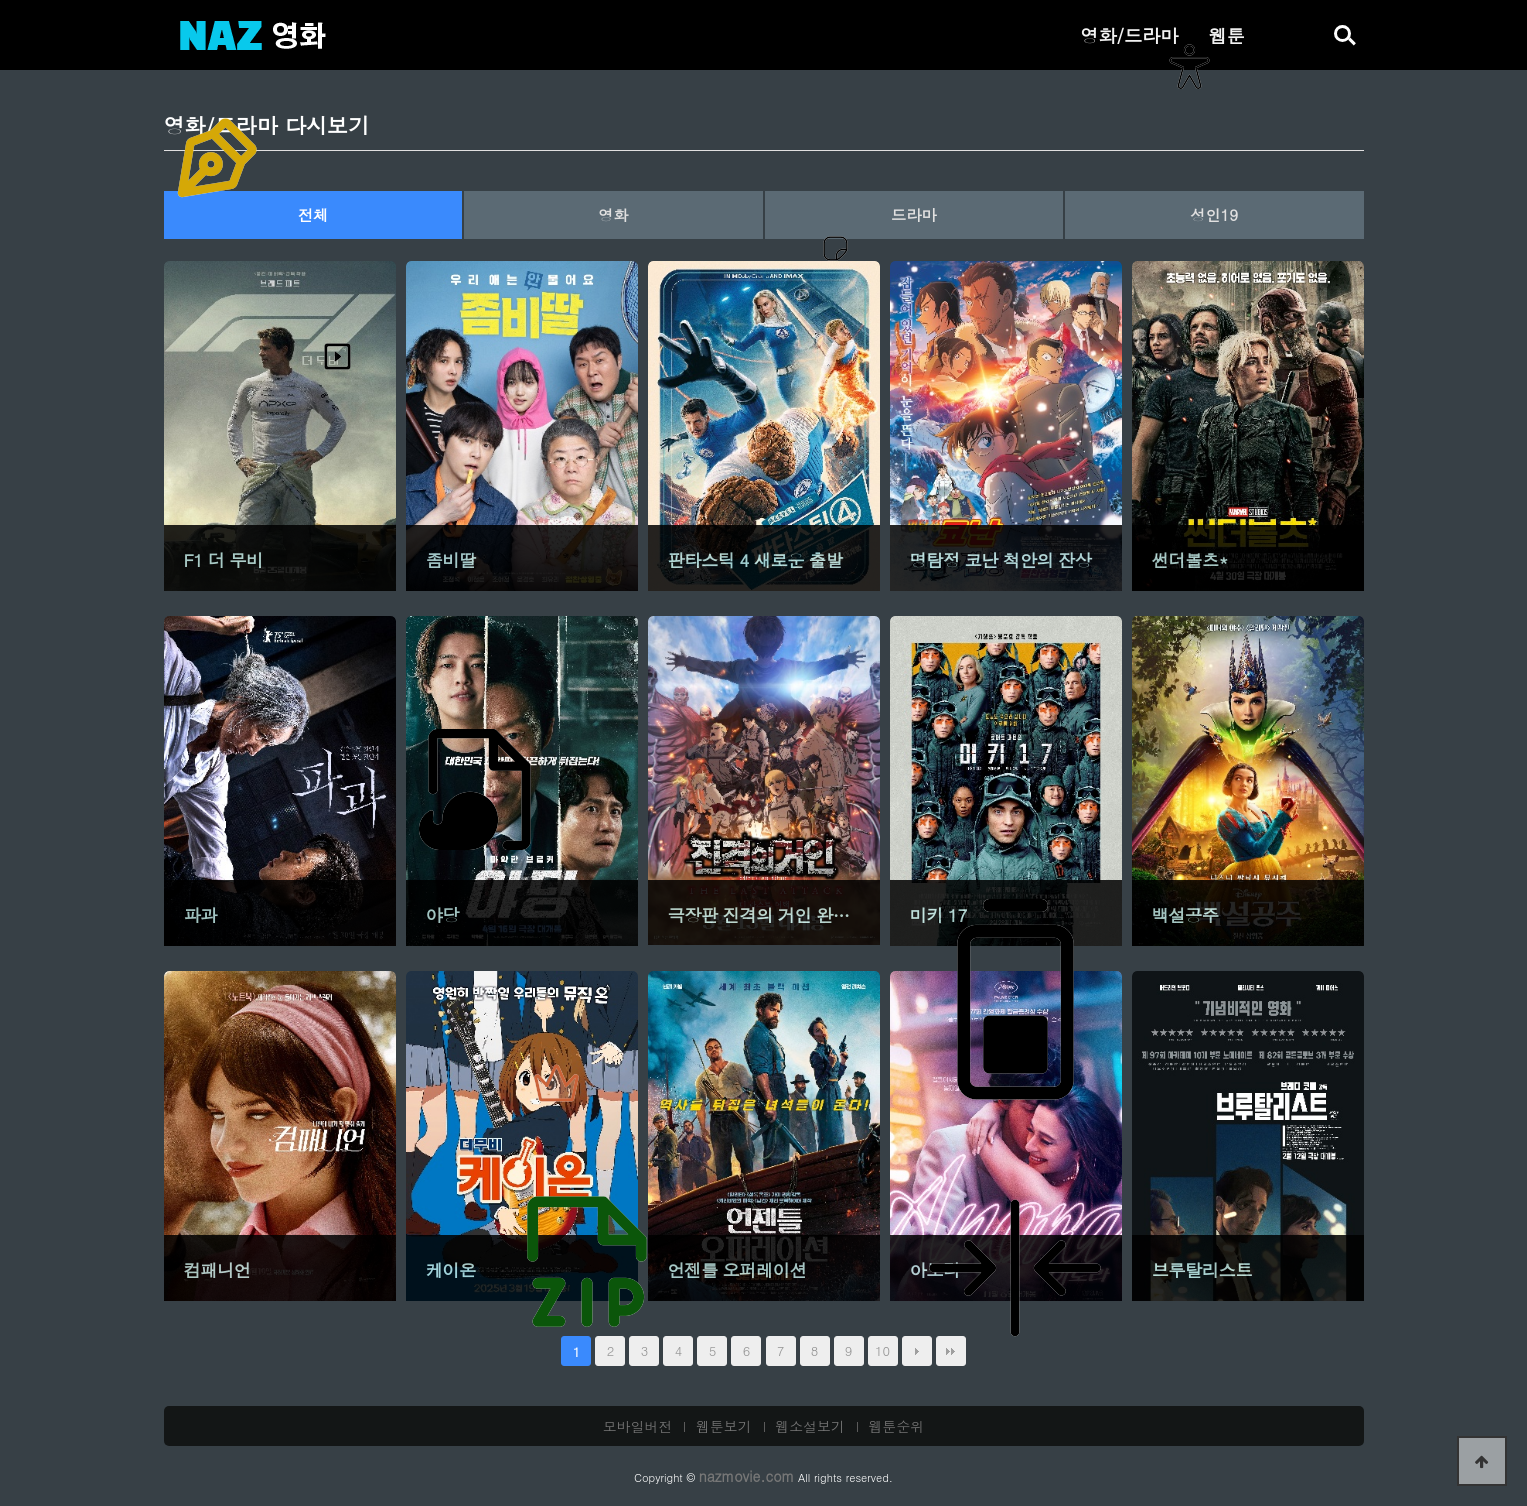 Image resolution: width=1527 pixels, height=1506 pixels. Describe the element at coordinates (587, 1267) in the screenshot. I see `open or extract a zip archive` at that location.